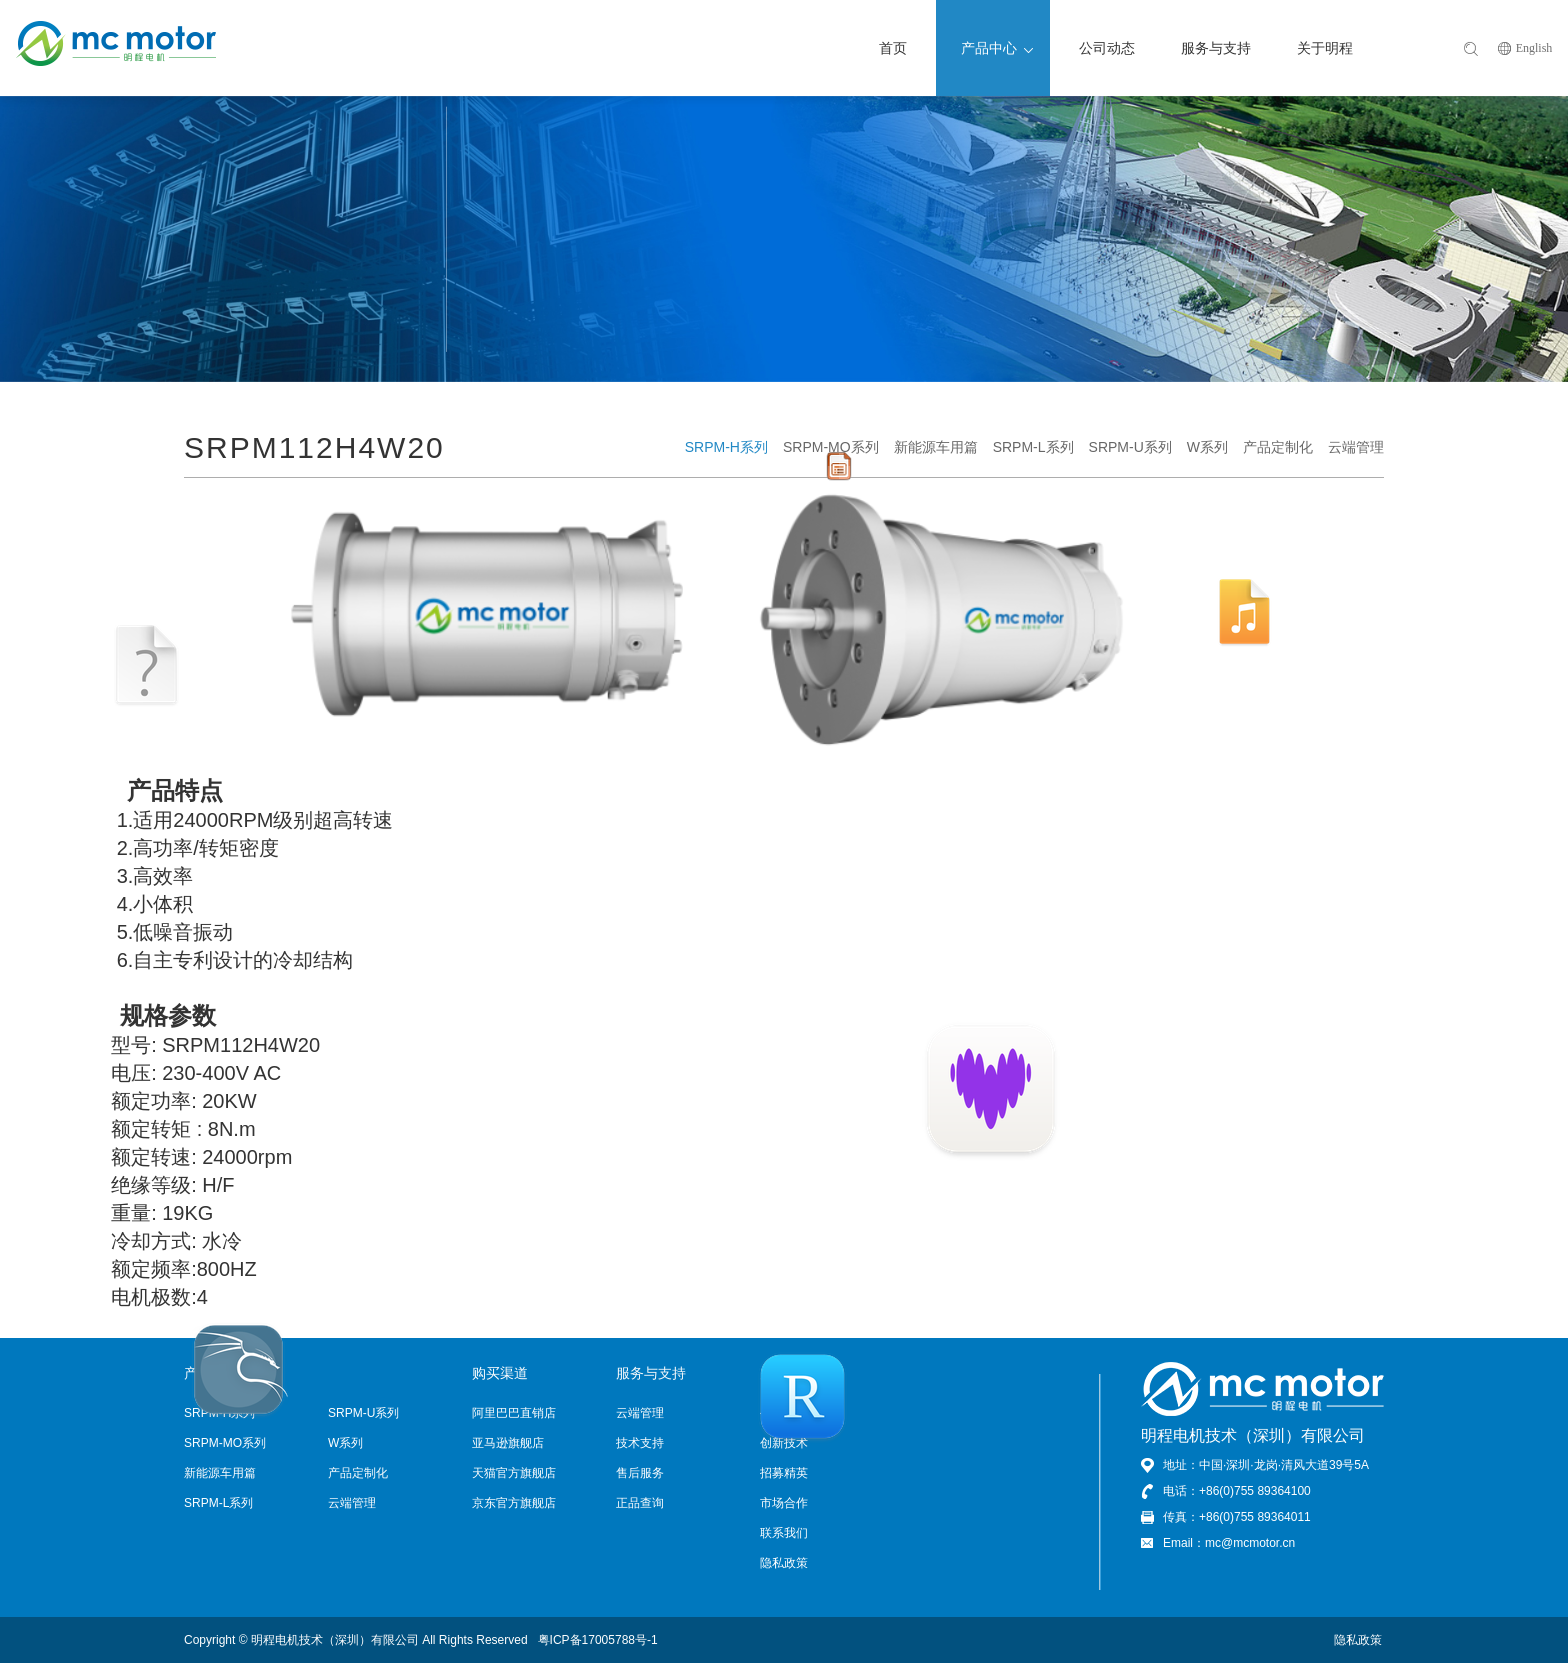  I want to click on open RStudio application, so click(802, 1396).